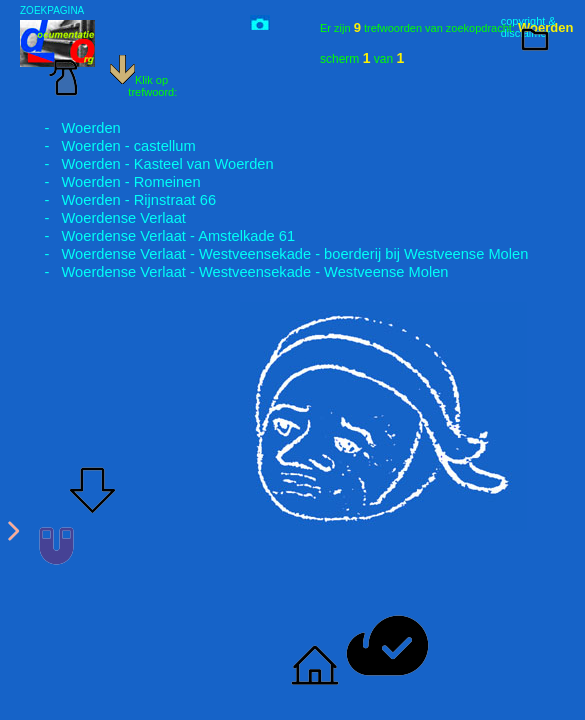 This screenshot has width=585, height=720. Describe the element at coordinates (64, 77) in the screenshot. I see `access cleaning or household supplies` at that location.